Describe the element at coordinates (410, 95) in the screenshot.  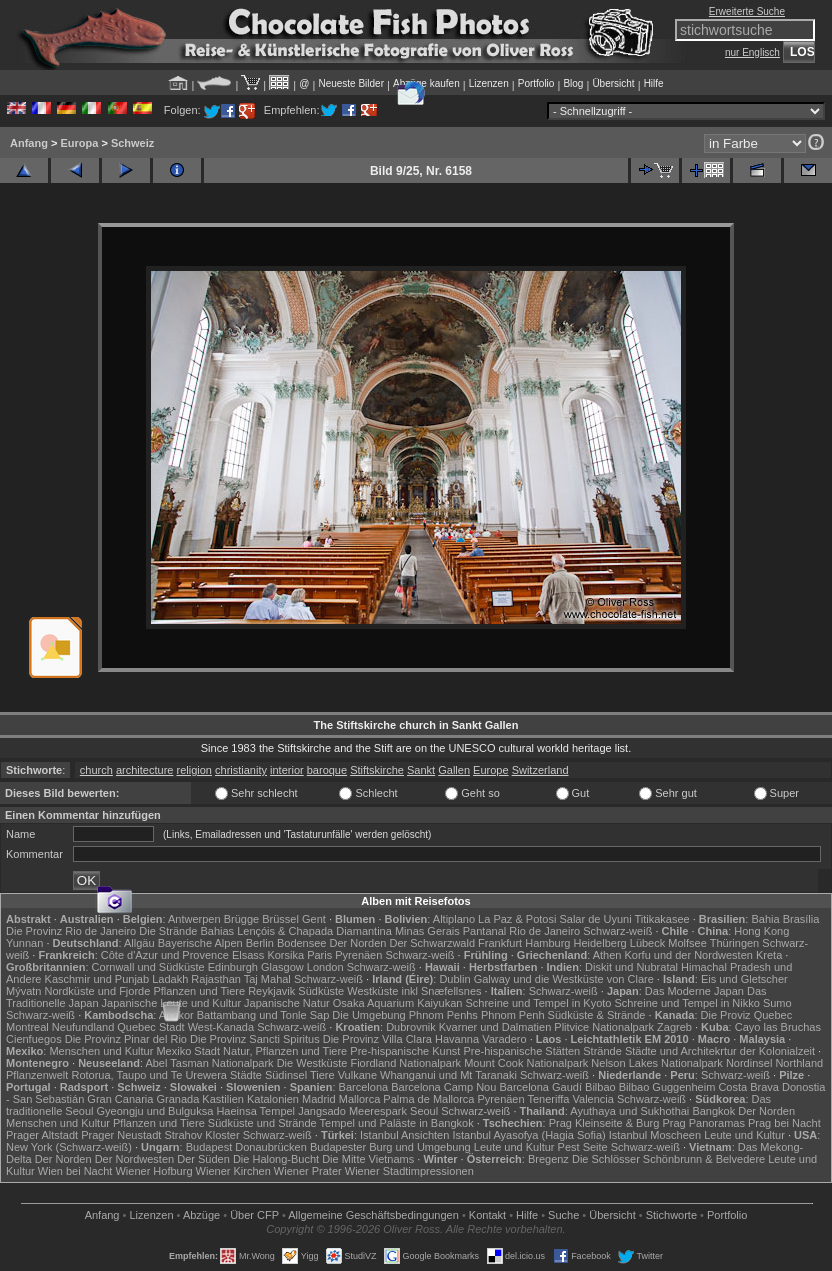
I see `open thunderbird email folder` at that location.